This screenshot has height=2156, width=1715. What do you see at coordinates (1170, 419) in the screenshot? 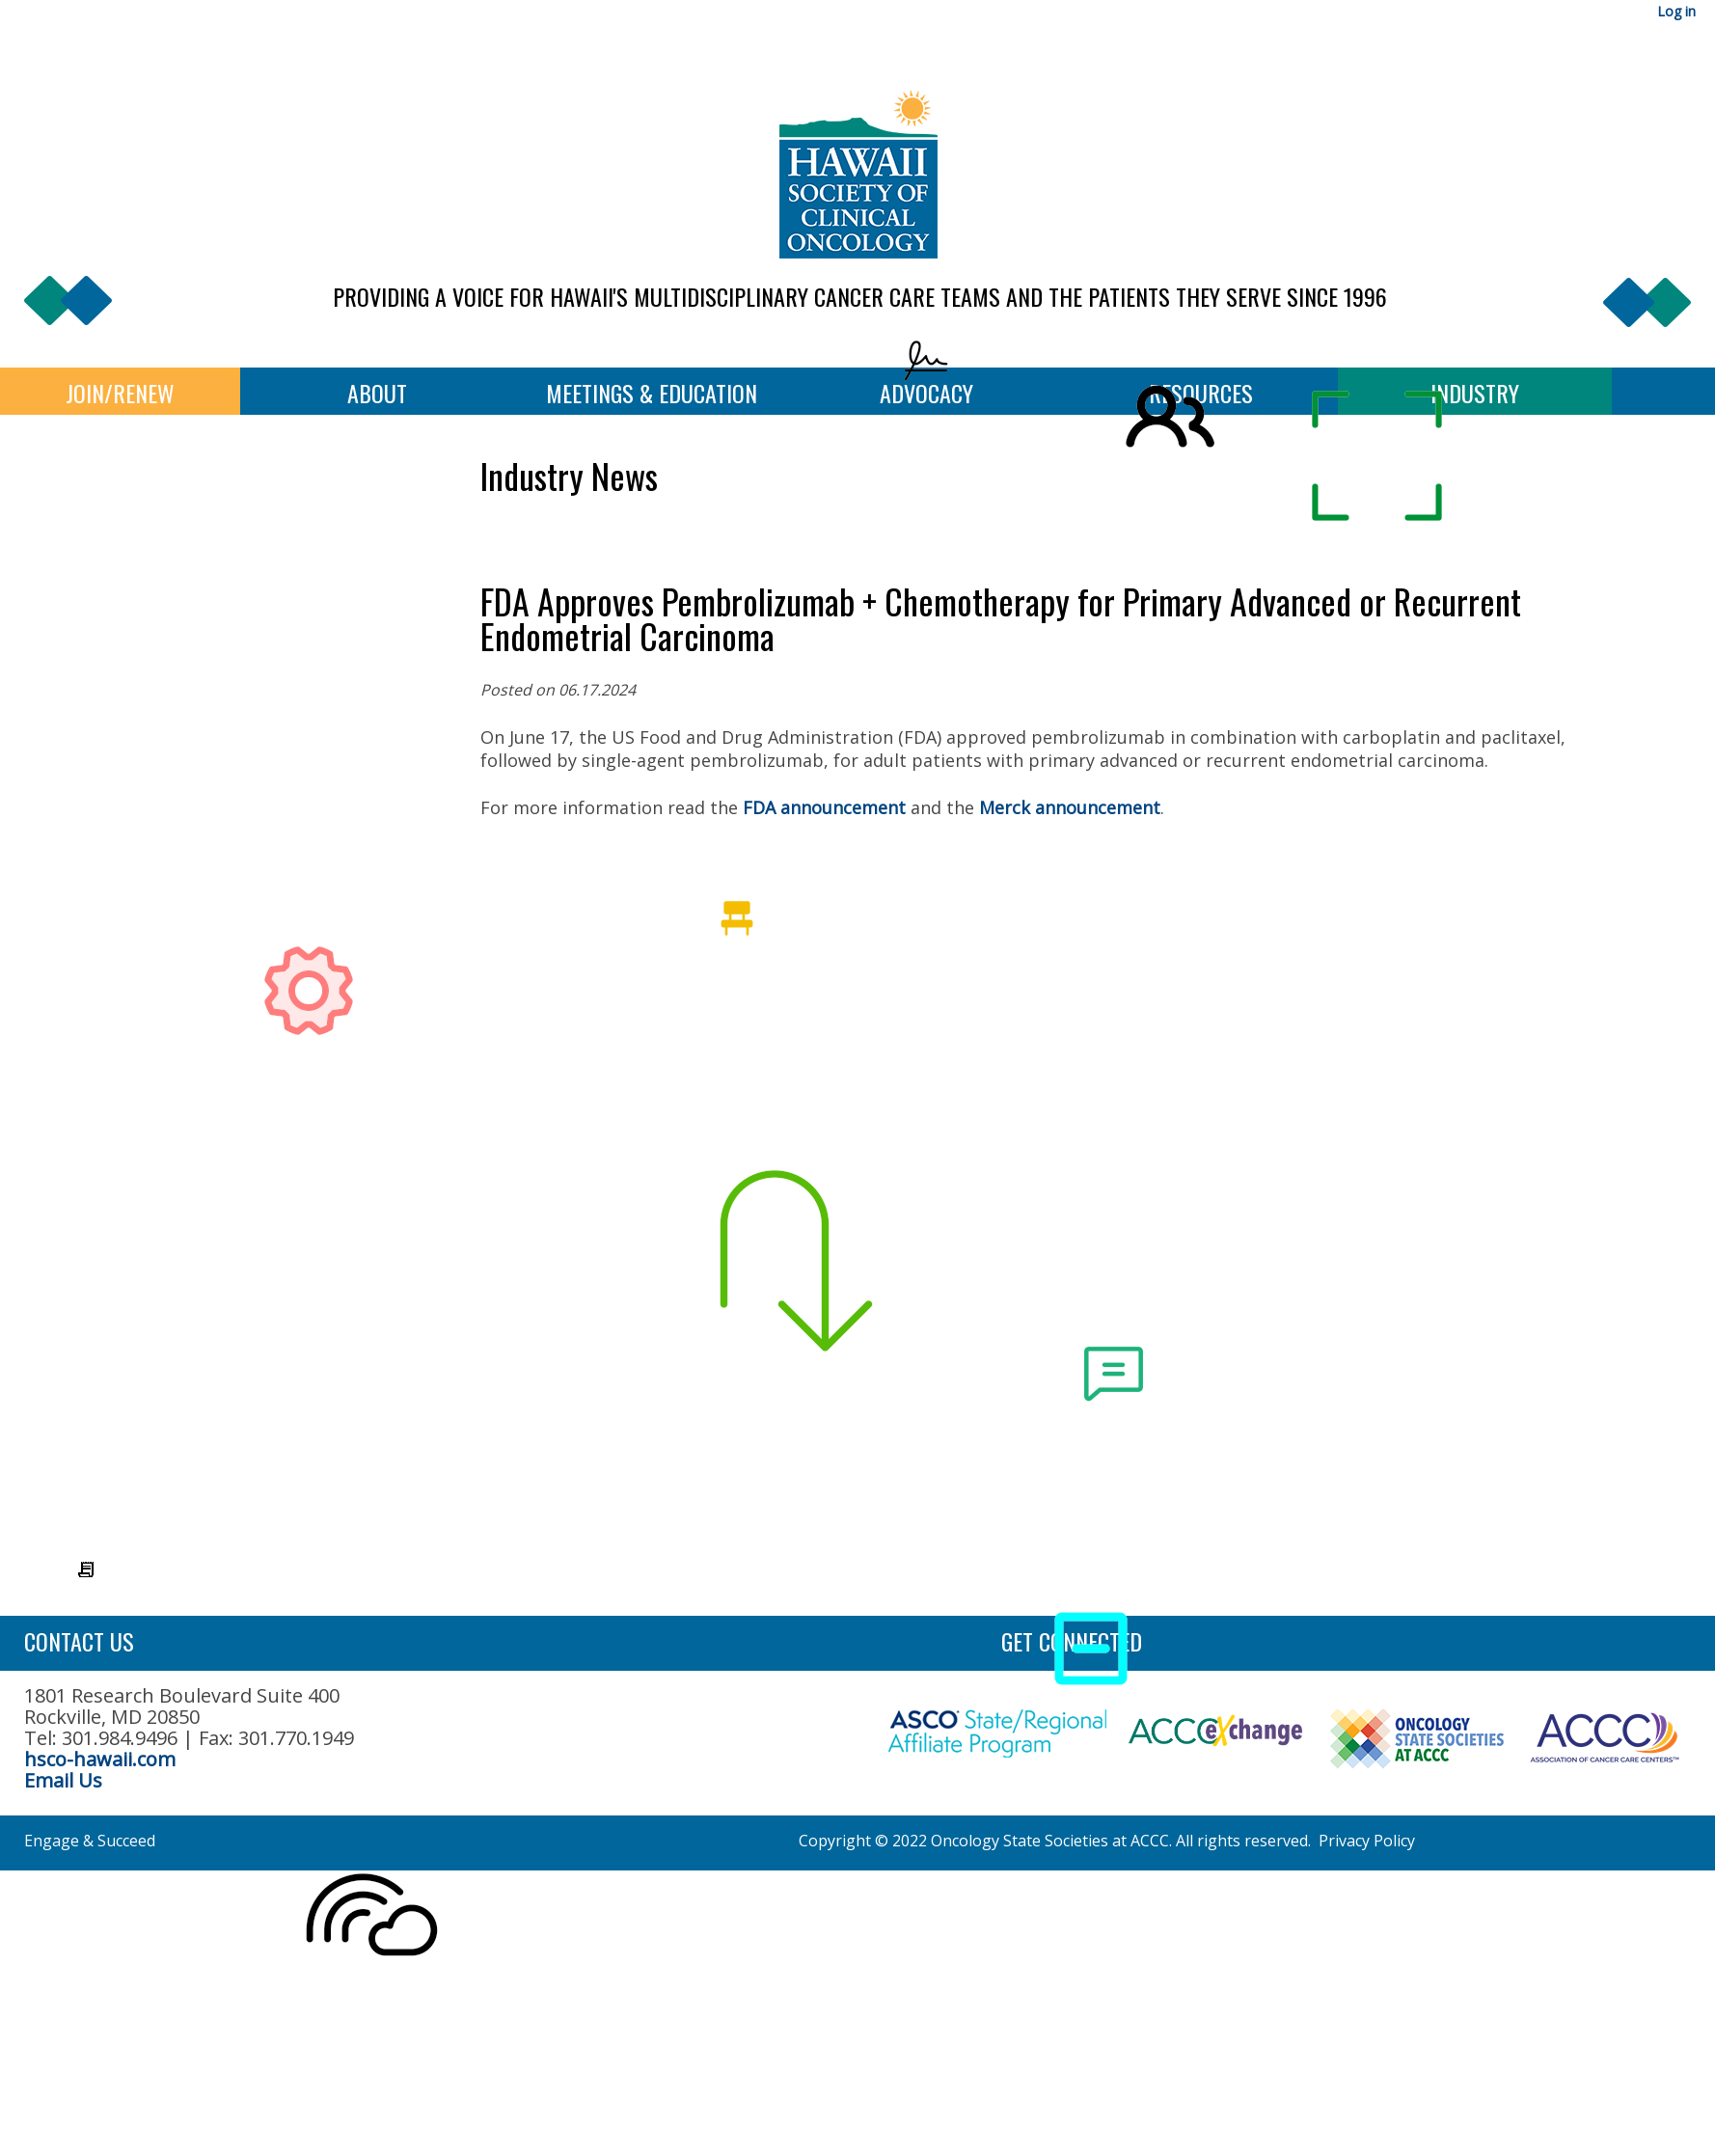
I see `view team members or collaborators` at bounding box center [1170, 419].